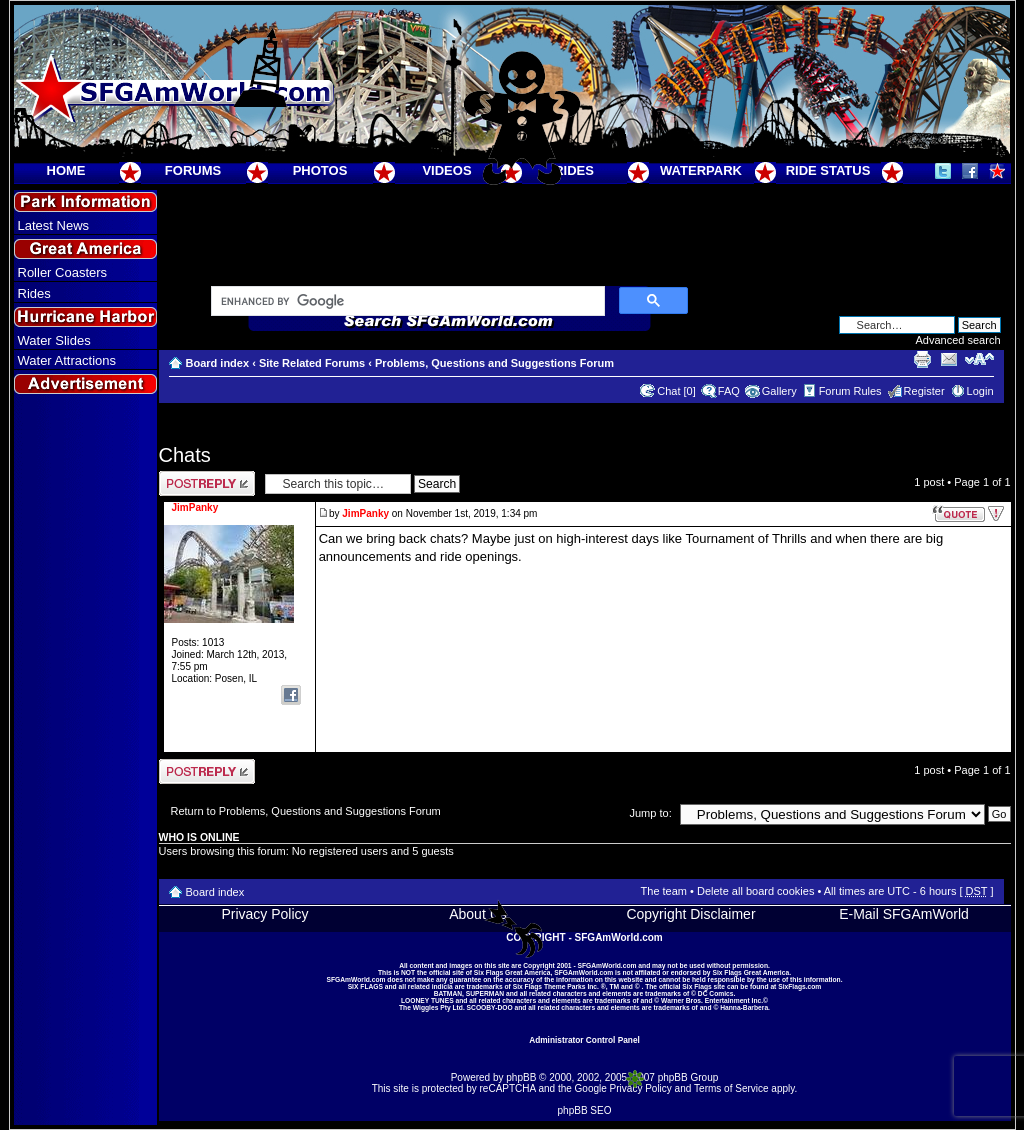 The image size is (1024, 1130). I want to click on decorative floral badge or achievement emblem, so click(635, 1079).